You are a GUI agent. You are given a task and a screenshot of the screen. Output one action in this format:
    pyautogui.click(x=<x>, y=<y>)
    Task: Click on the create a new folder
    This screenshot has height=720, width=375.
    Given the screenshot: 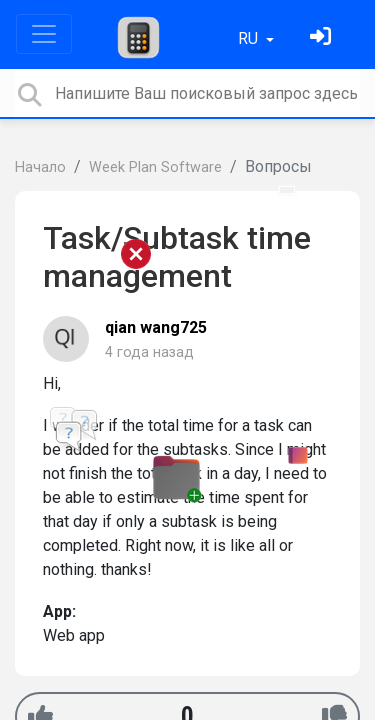 What is the action you would take?
    pyautogui.click(x=176, y=477)
    